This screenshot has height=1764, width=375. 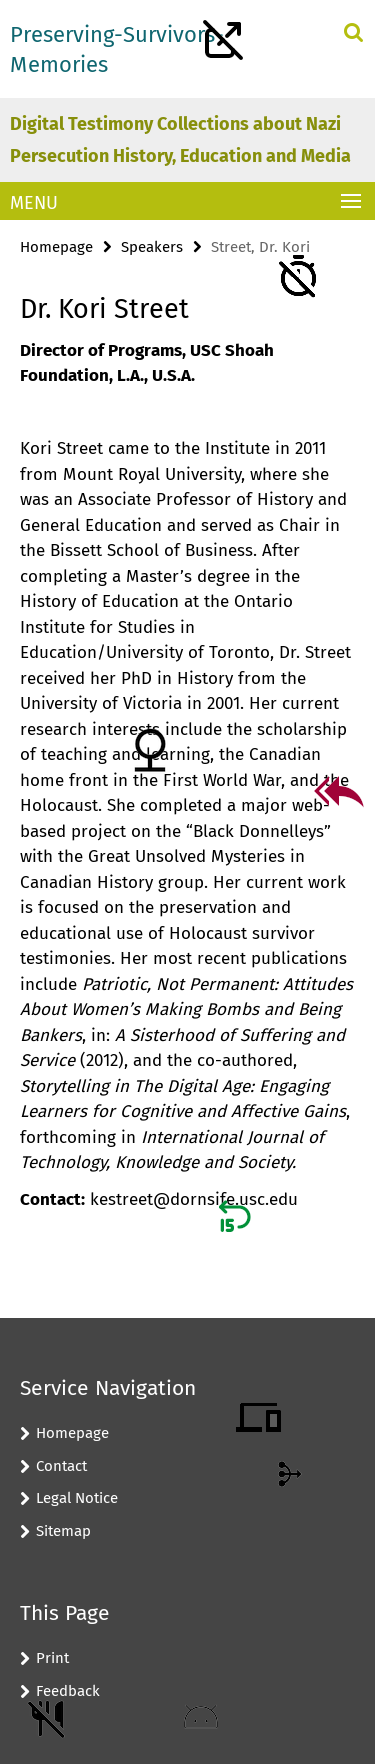 I want to click on skip back 15 seconds in media playback, so click(x=234, y=1217).